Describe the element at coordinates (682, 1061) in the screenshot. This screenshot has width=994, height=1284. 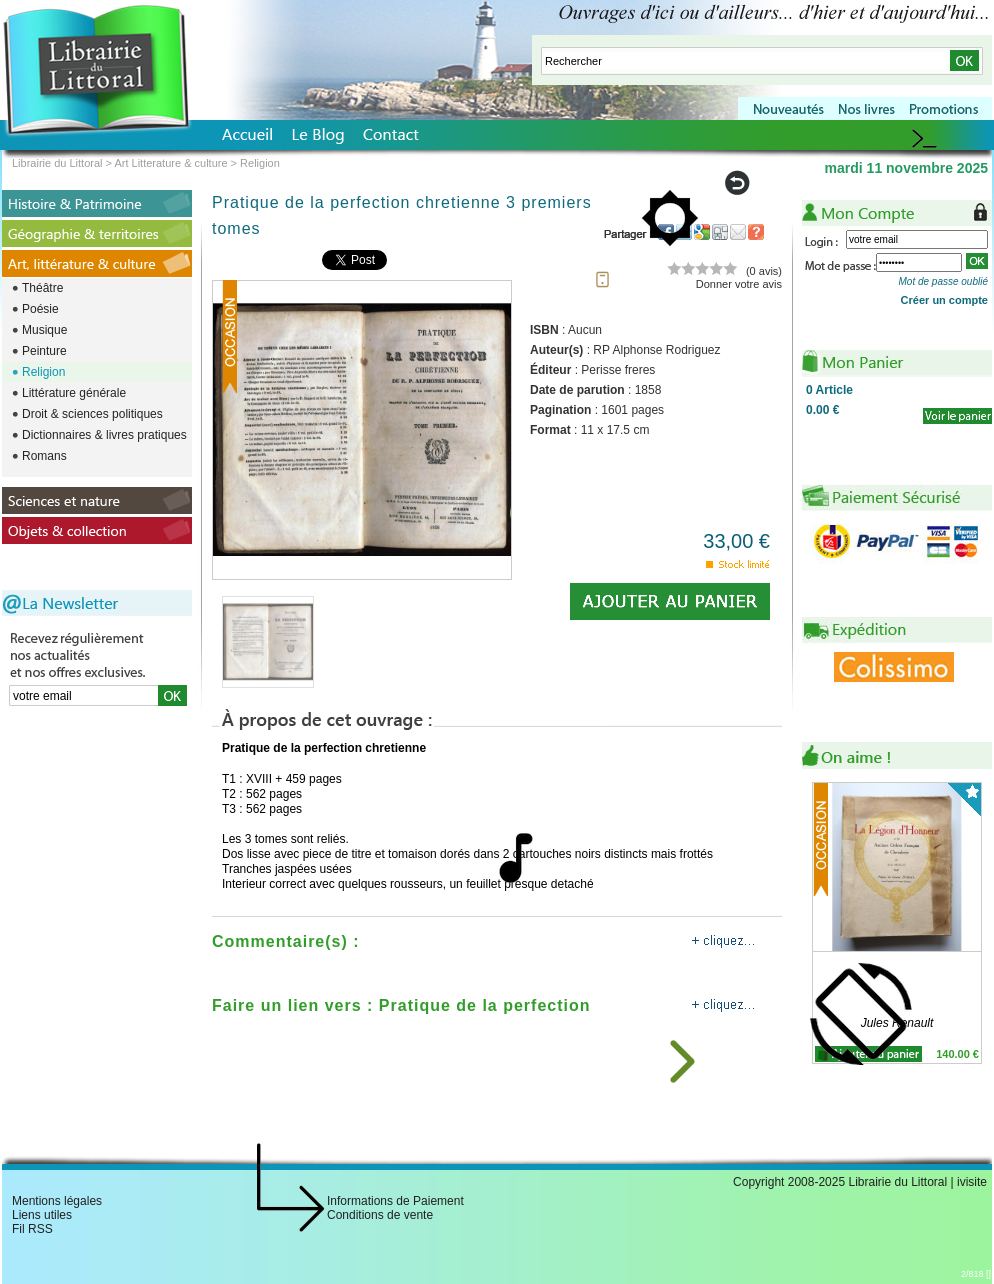
I see `navigate to the next item or page` at that location.